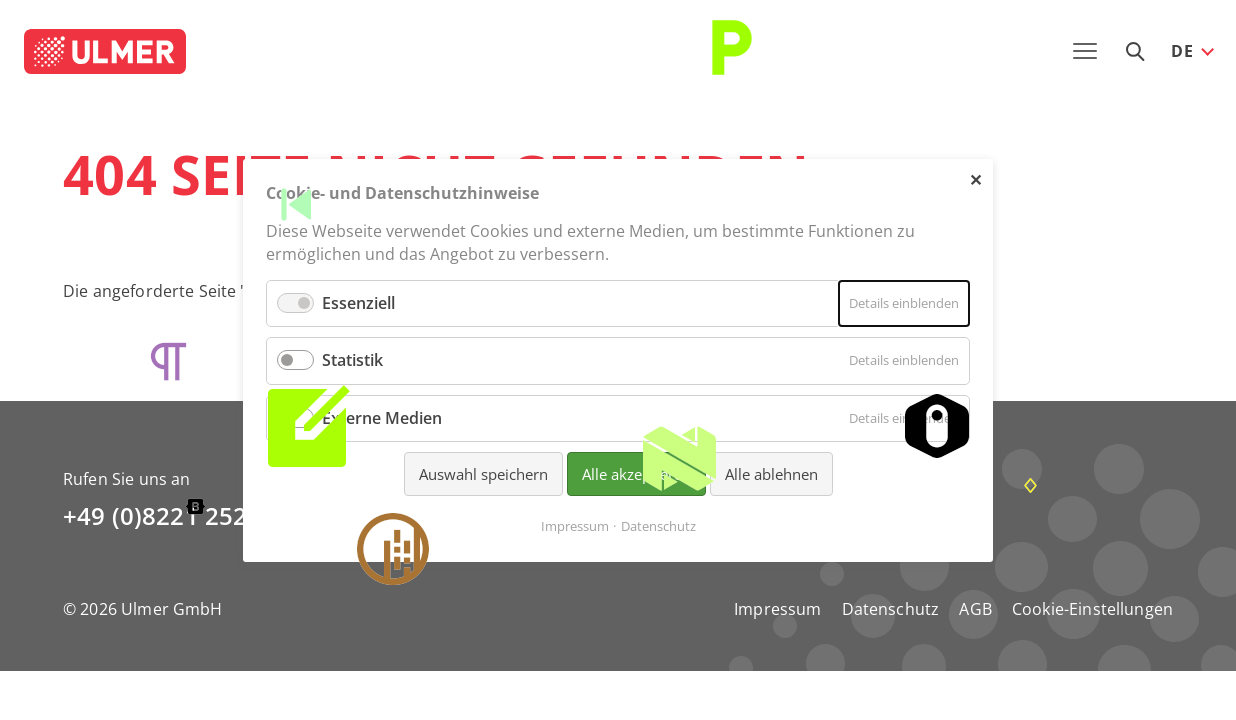 Image resolution: width=1236 pixels, height=720 pixels. What do you see at coordinates (679, 458) in the screenshot?
I see `nordic semiconductor company logo` at bounding box center [679, 458].